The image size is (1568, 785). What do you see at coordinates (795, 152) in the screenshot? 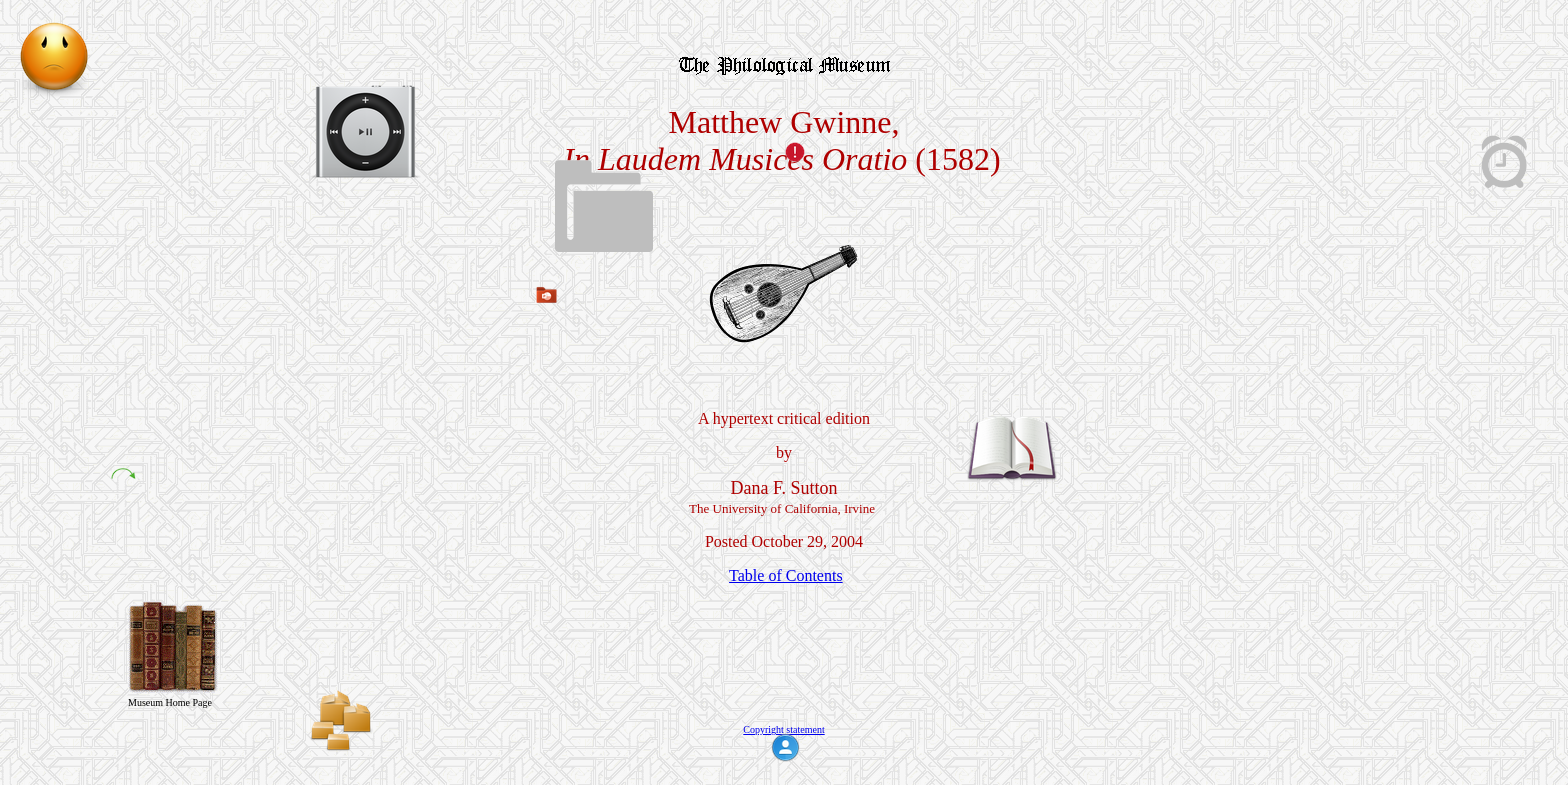
I see `indicates important or critical status` at bounding box center [795, 152].